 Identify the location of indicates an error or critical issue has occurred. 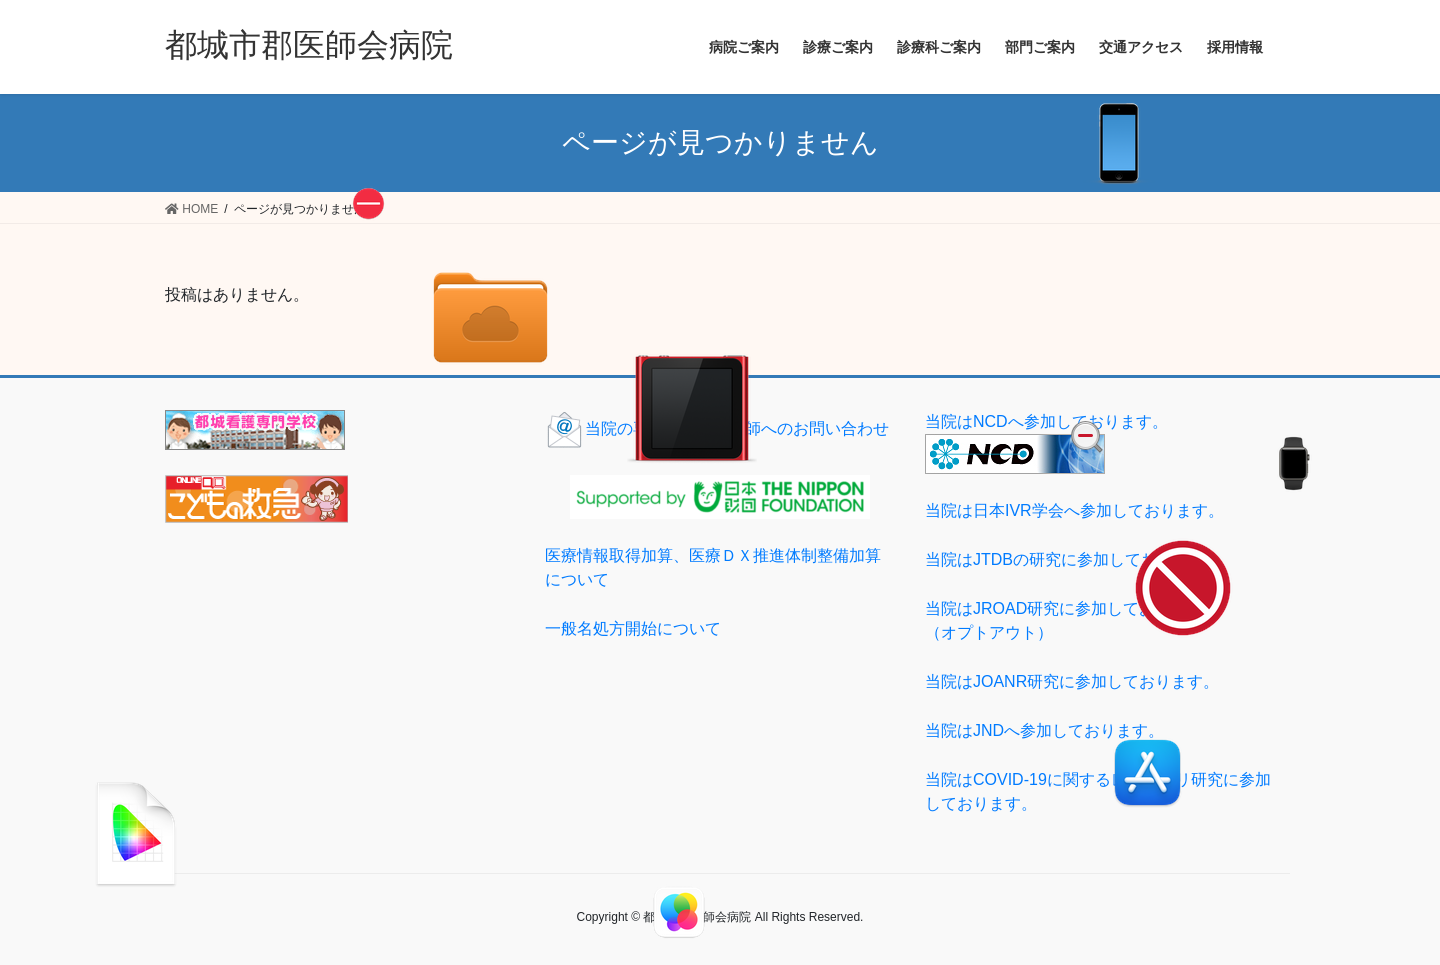
(368, 203).